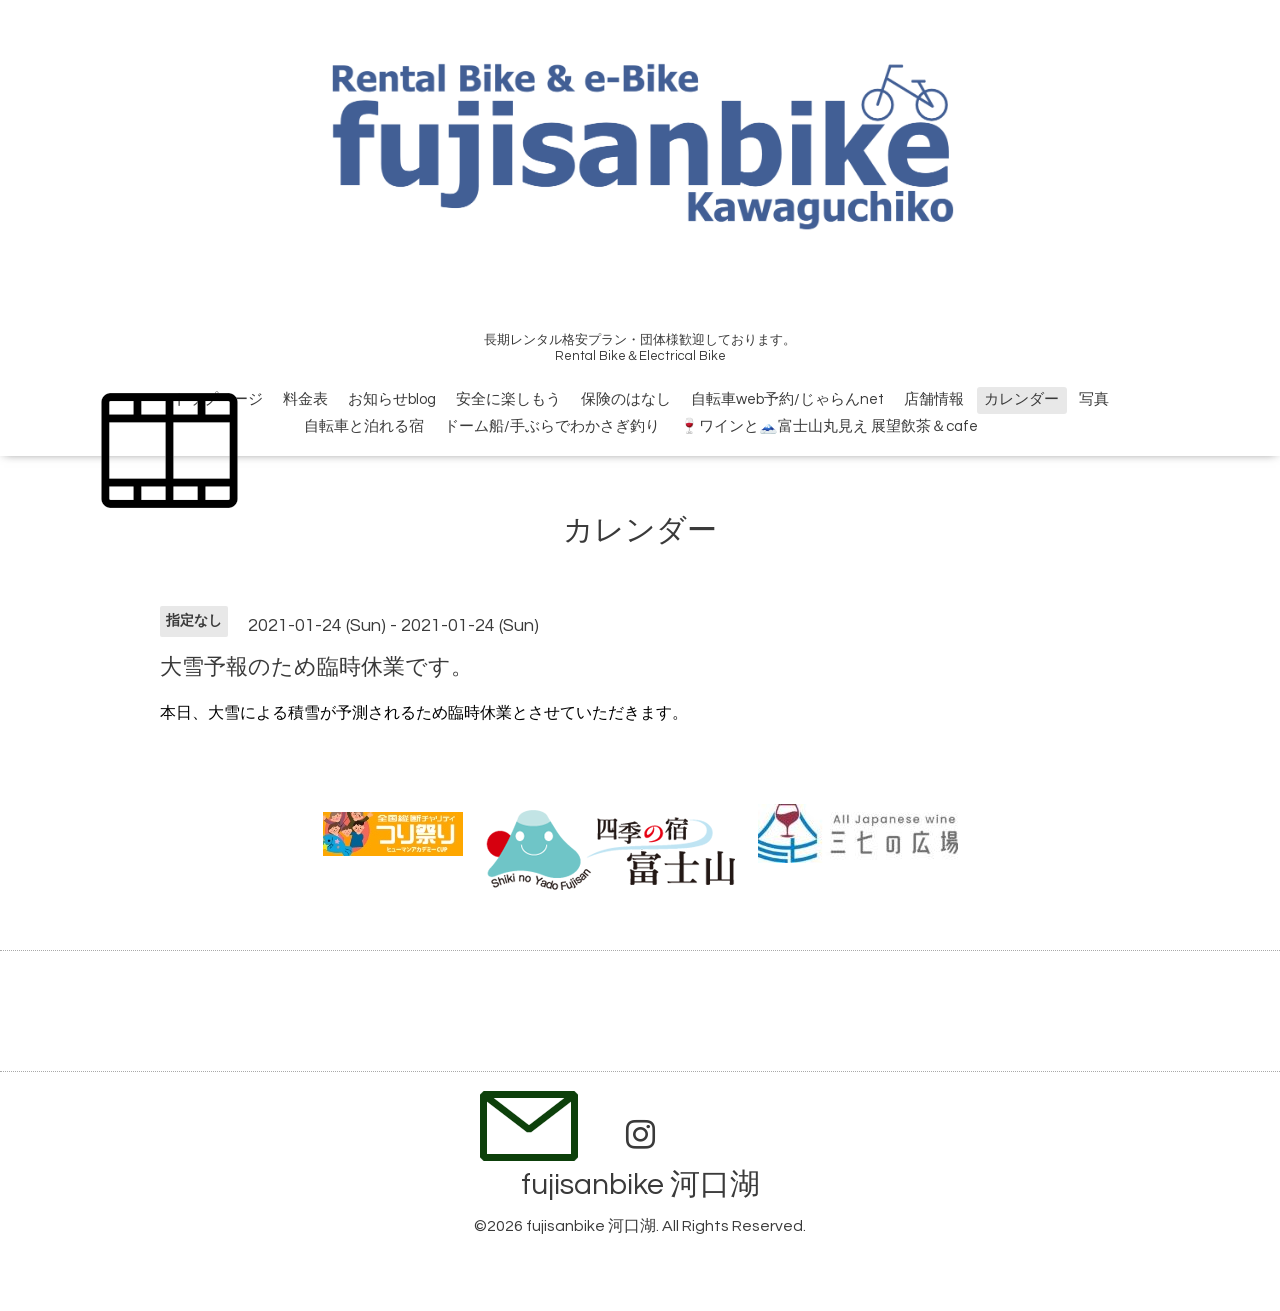 Image resolution: width=1280 pixels, height=1311 pixels. Describe the element at coordinates (169, 450) in the screenshot. I see `view video or film content` at that location.